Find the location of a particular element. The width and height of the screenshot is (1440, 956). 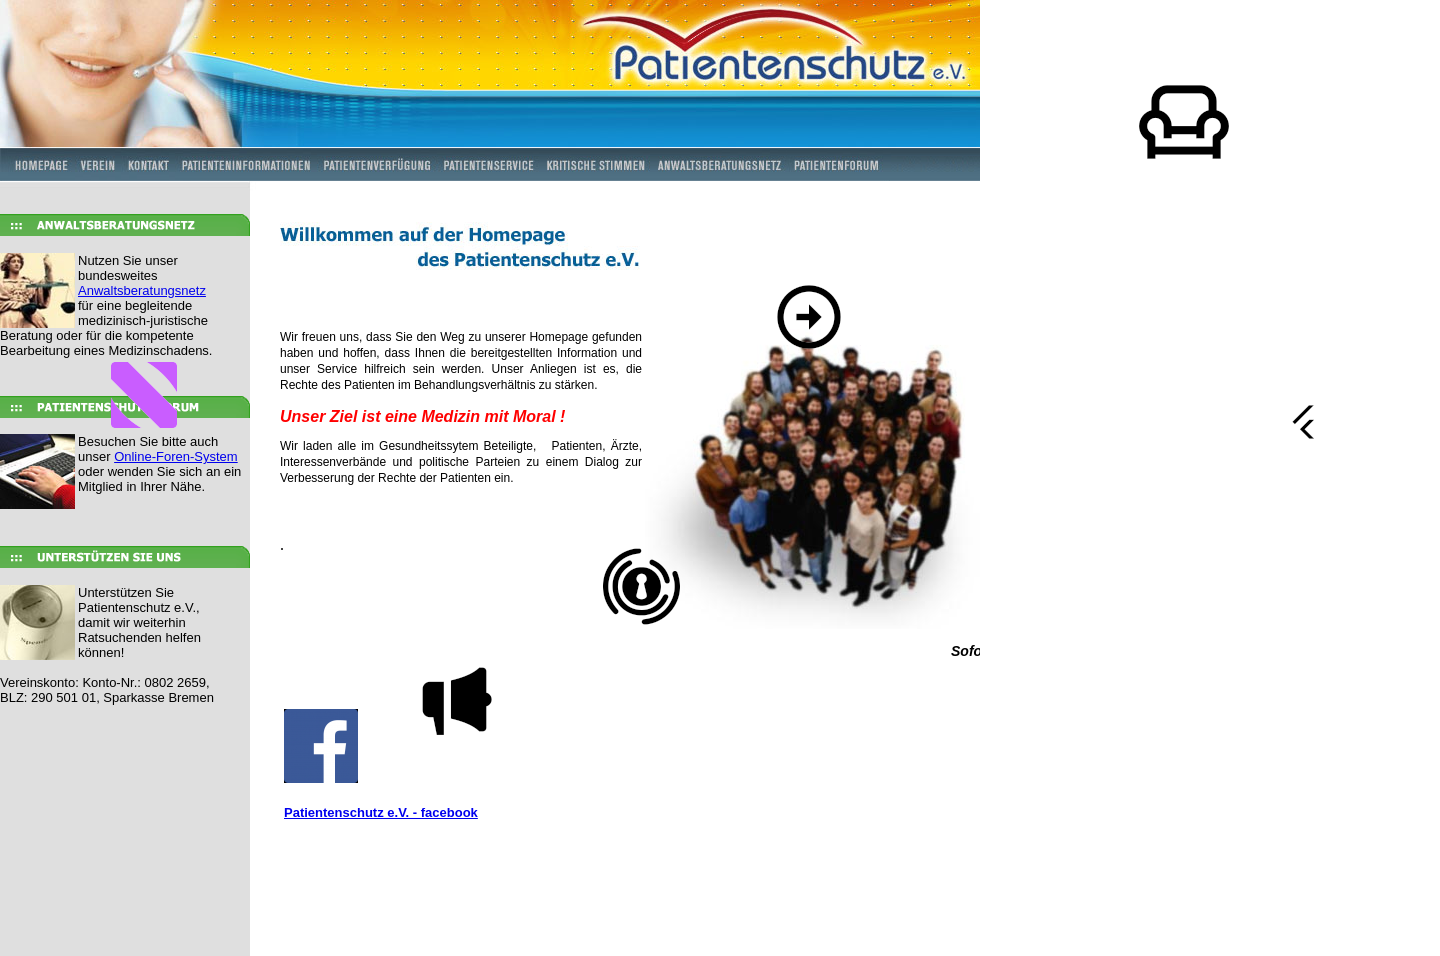

proceed to the next step is located at coordinates (809, 317).